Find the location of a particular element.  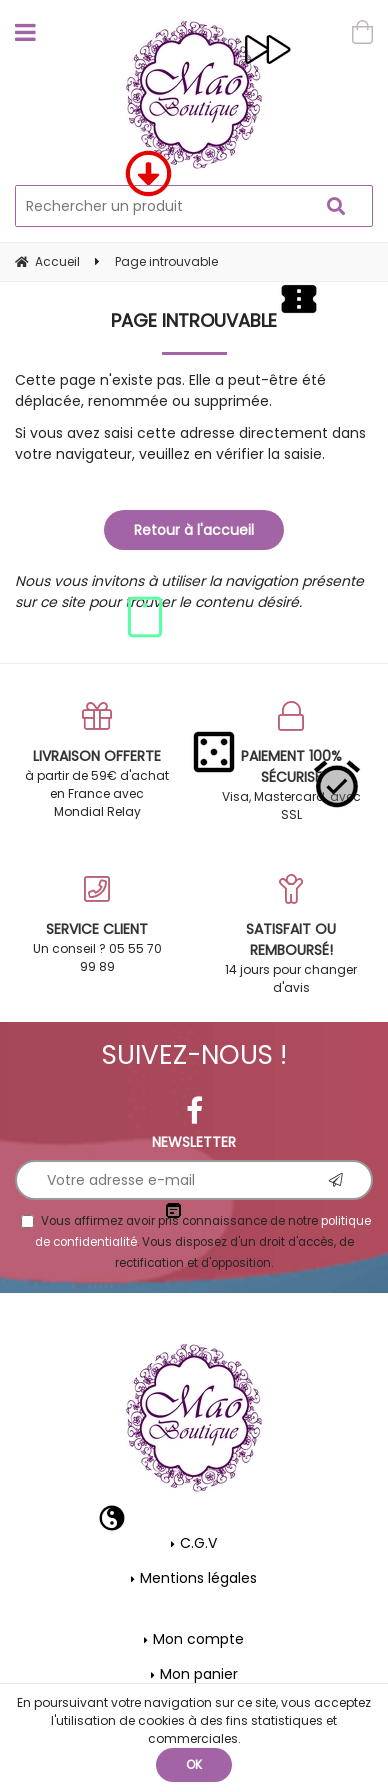

fast-forward through media content is located at coordinates (264, 49).